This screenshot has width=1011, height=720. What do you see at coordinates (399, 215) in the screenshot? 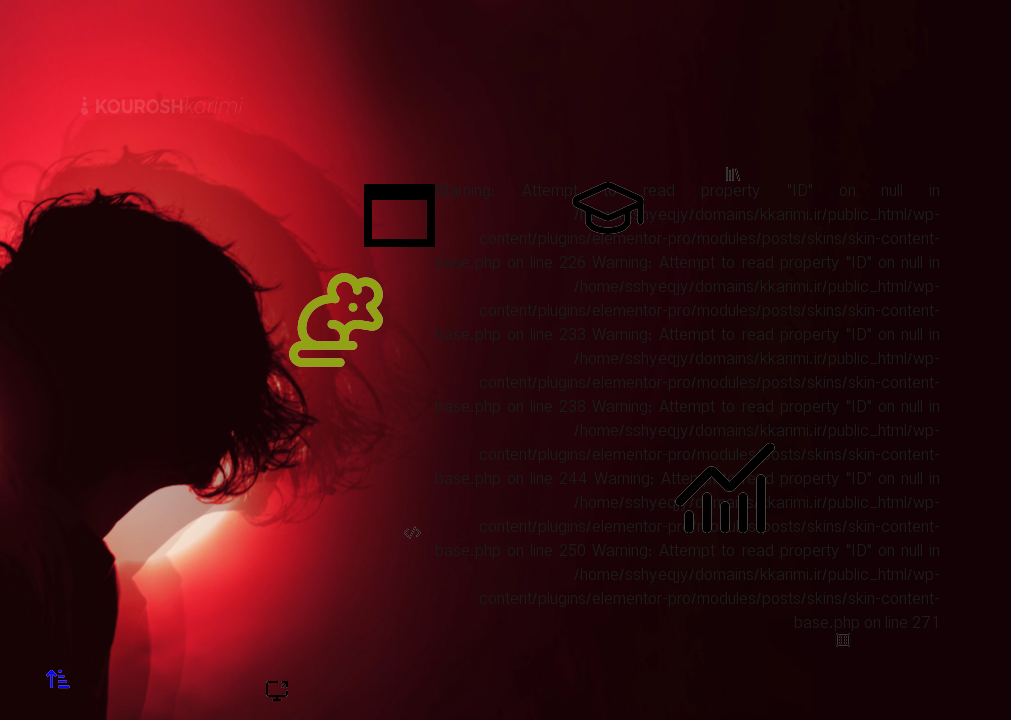
I see `open a web page or browser window` at bounding box center [399, 215].